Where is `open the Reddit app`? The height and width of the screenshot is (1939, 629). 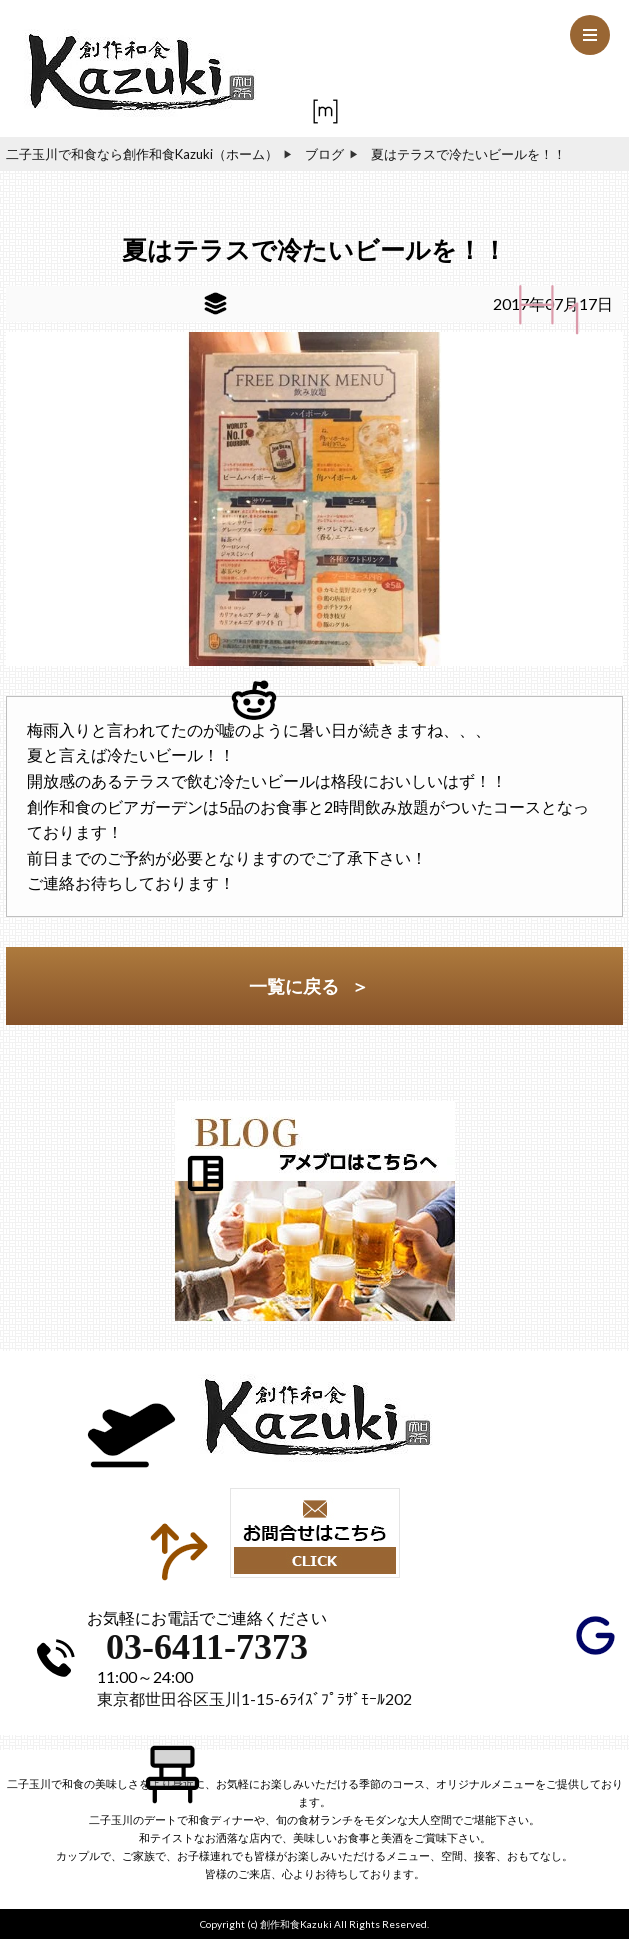 open the Reddit app is located at coordinates (254, 702).